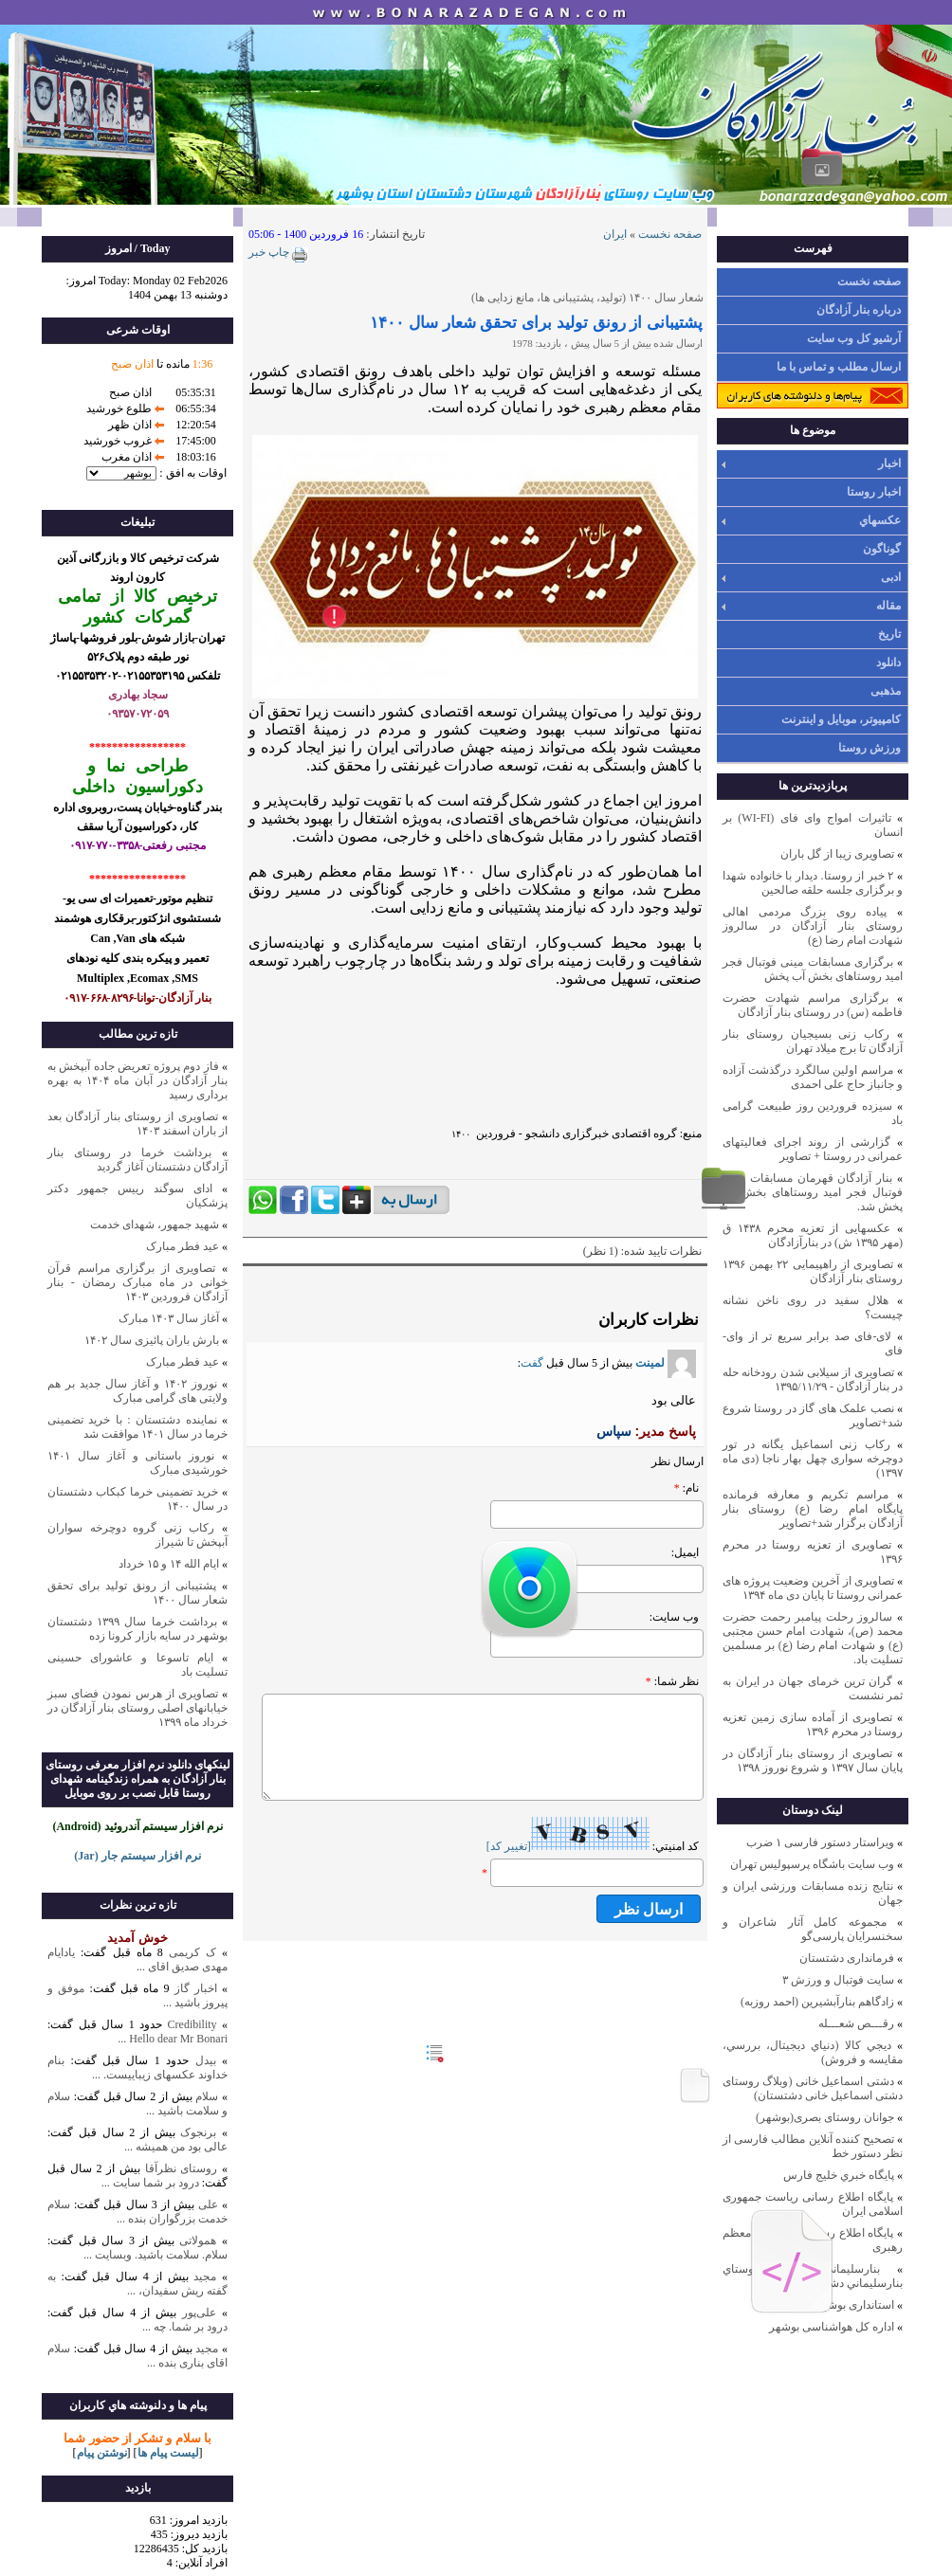  What do you see at coordinates (822, 167) in the screenshot?
I see `open your pictures folder` at bounding box center [822, 167].